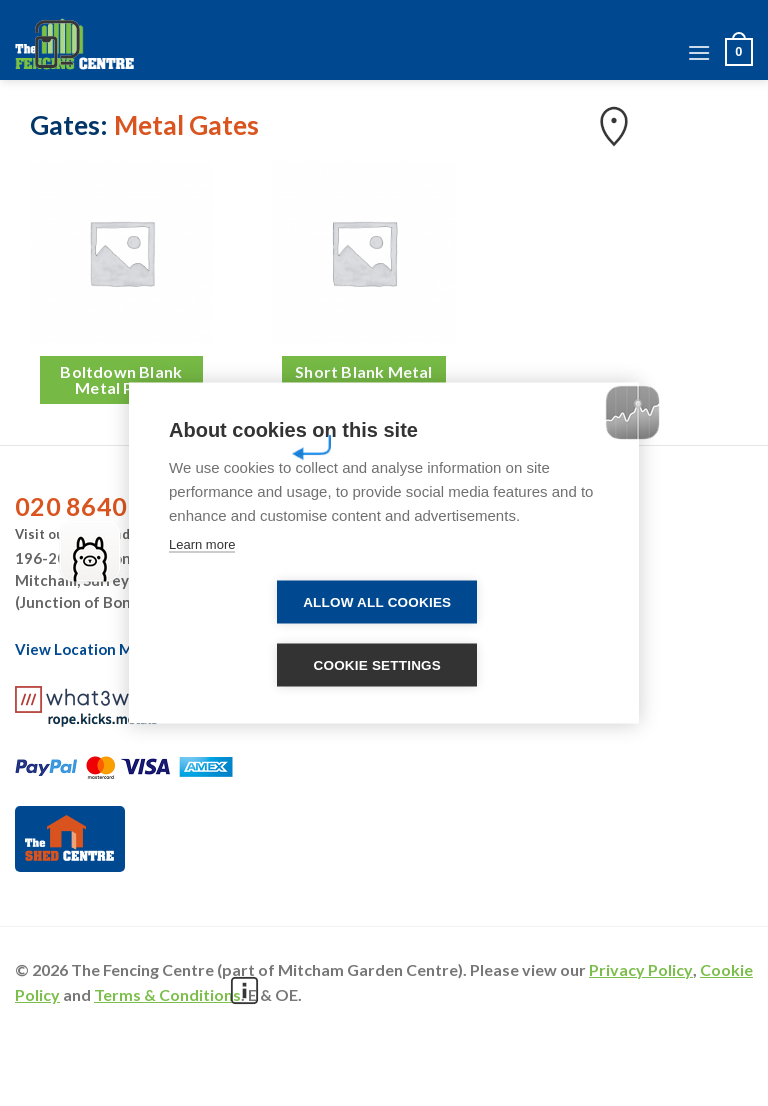 The image size is (768, 1106). What do you see at coordinates (614, 126) in the screenshot?
I see `access location settings` at bounding box center [614, 126].